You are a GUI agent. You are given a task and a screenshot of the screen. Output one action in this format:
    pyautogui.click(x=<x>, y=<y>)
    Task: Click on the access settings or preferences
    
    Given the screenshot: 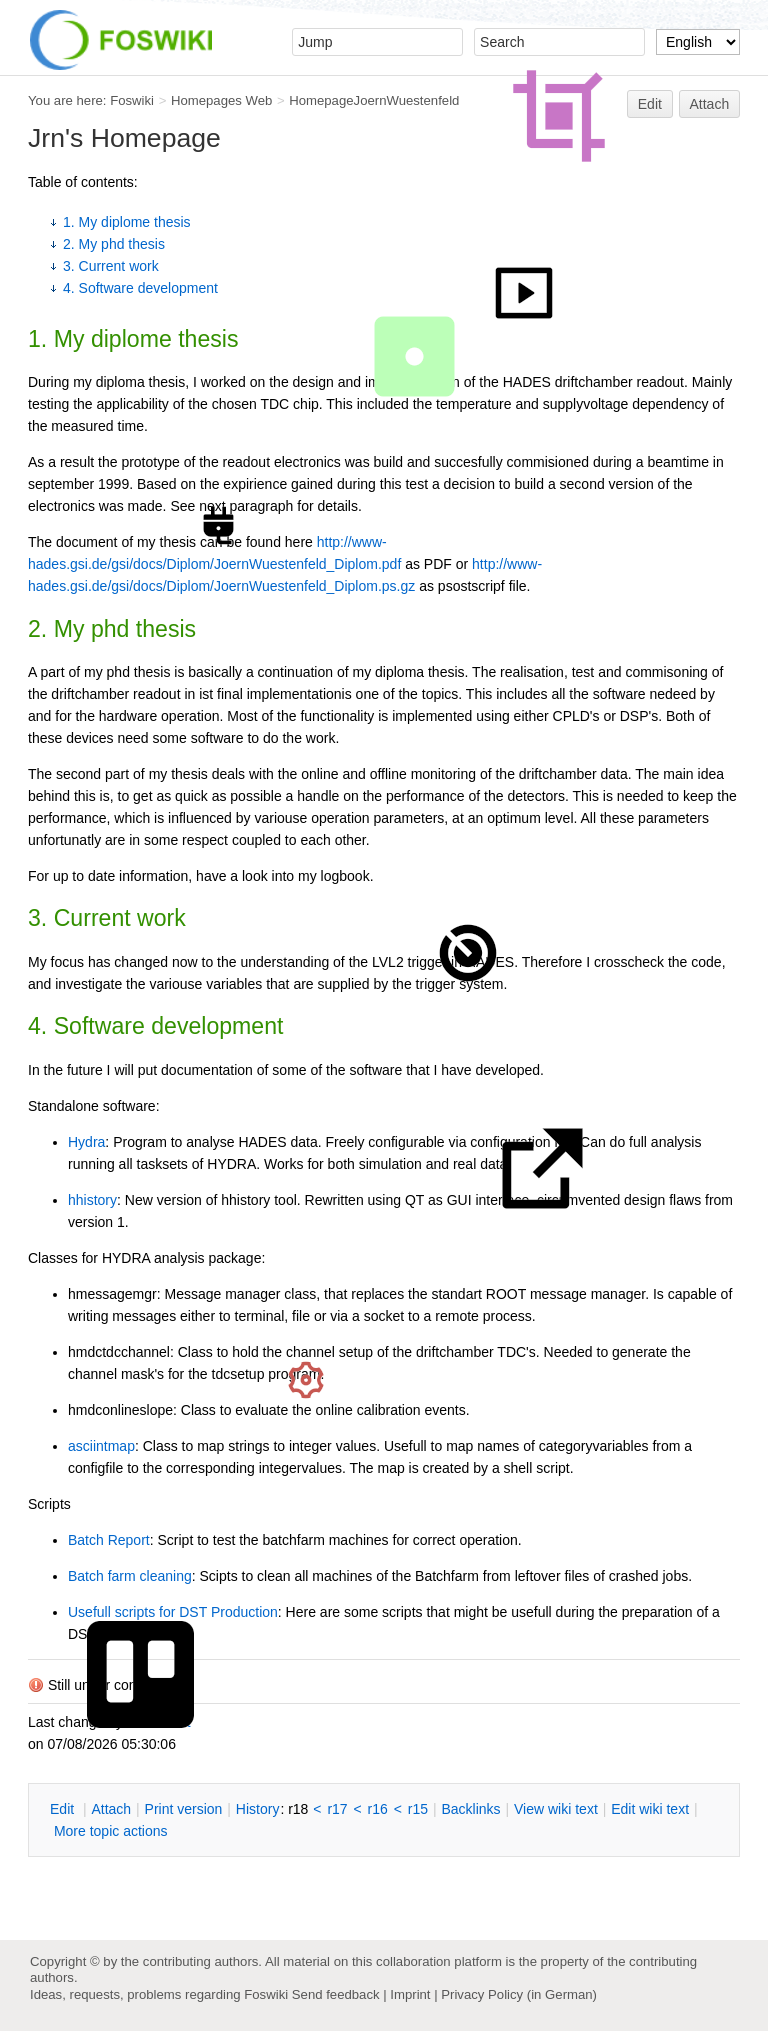 What is the action you would take?
    pyautogui.click(x=306, y=1380)
    